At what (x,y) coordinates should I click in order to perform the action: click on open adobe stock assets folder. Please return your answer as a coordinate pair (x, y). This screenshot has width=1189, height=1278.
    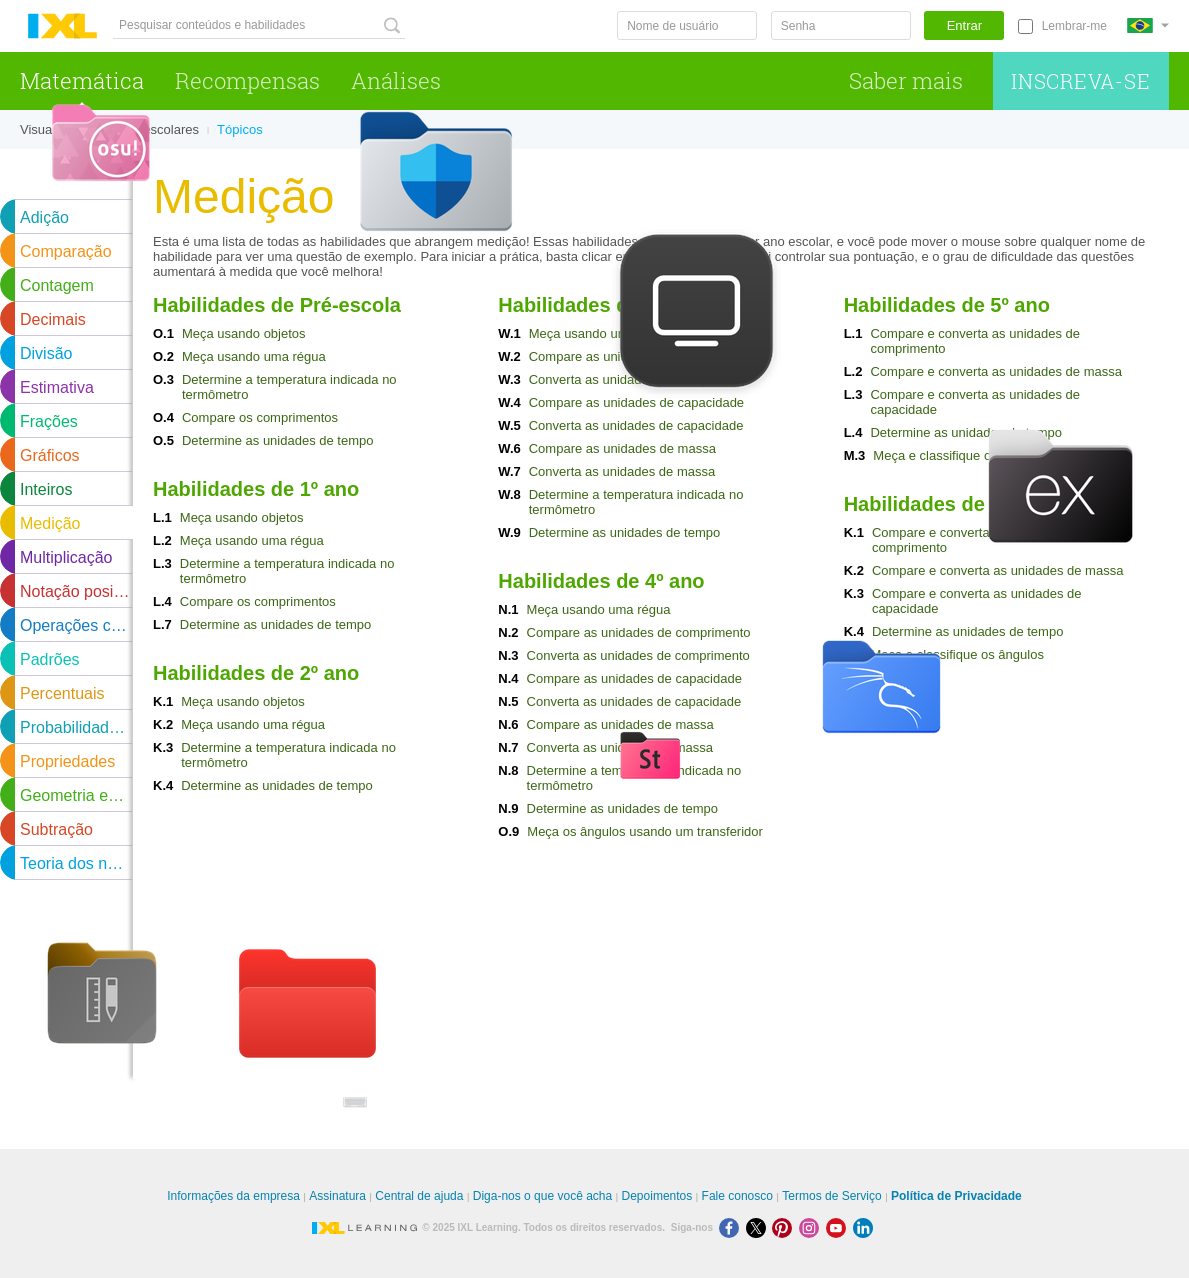
    Looking at the image, I should click on (650, 757).